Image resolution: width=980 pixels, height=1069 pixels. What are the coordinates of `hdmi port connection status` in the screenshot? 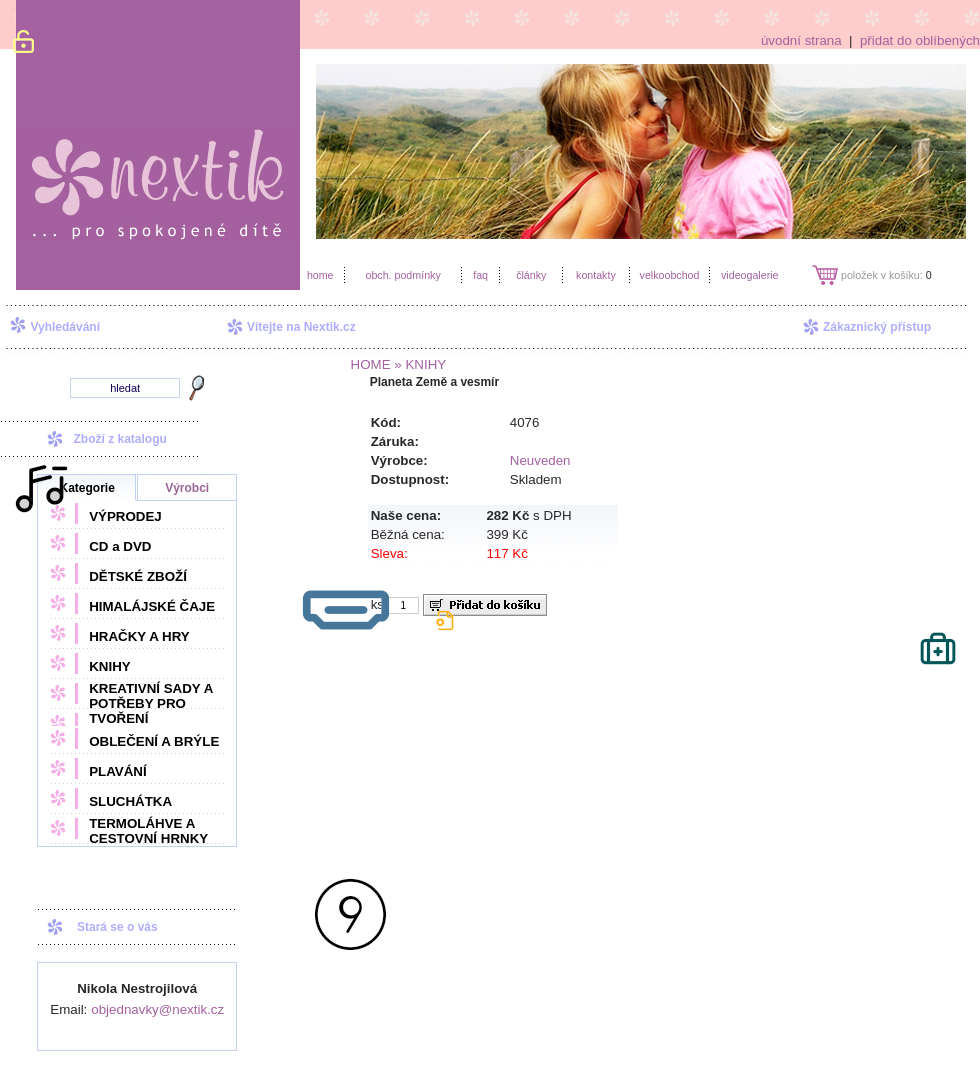 It's located at (346, 610).